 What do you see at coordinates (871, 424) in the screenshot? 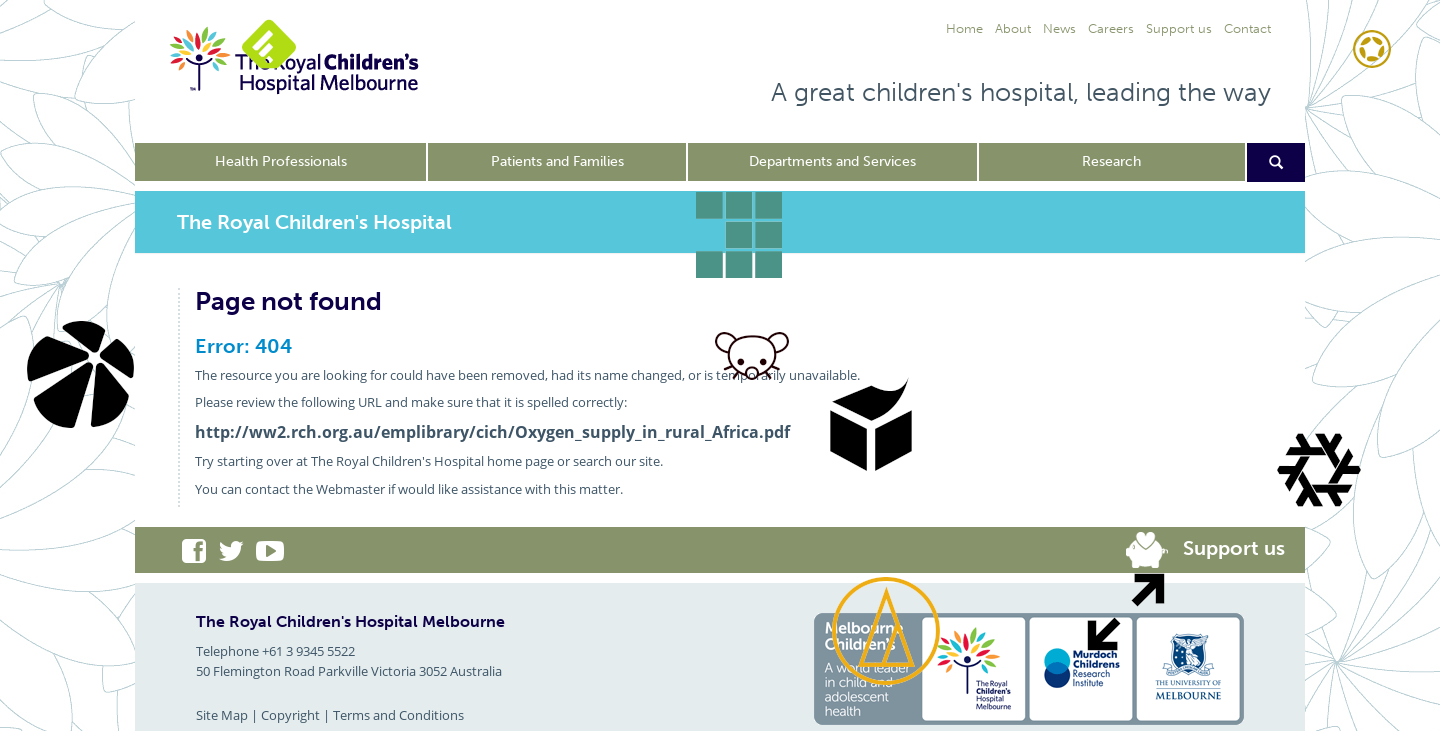
I see `semantic web technology or linked data services` at bounding box center [871, 424].